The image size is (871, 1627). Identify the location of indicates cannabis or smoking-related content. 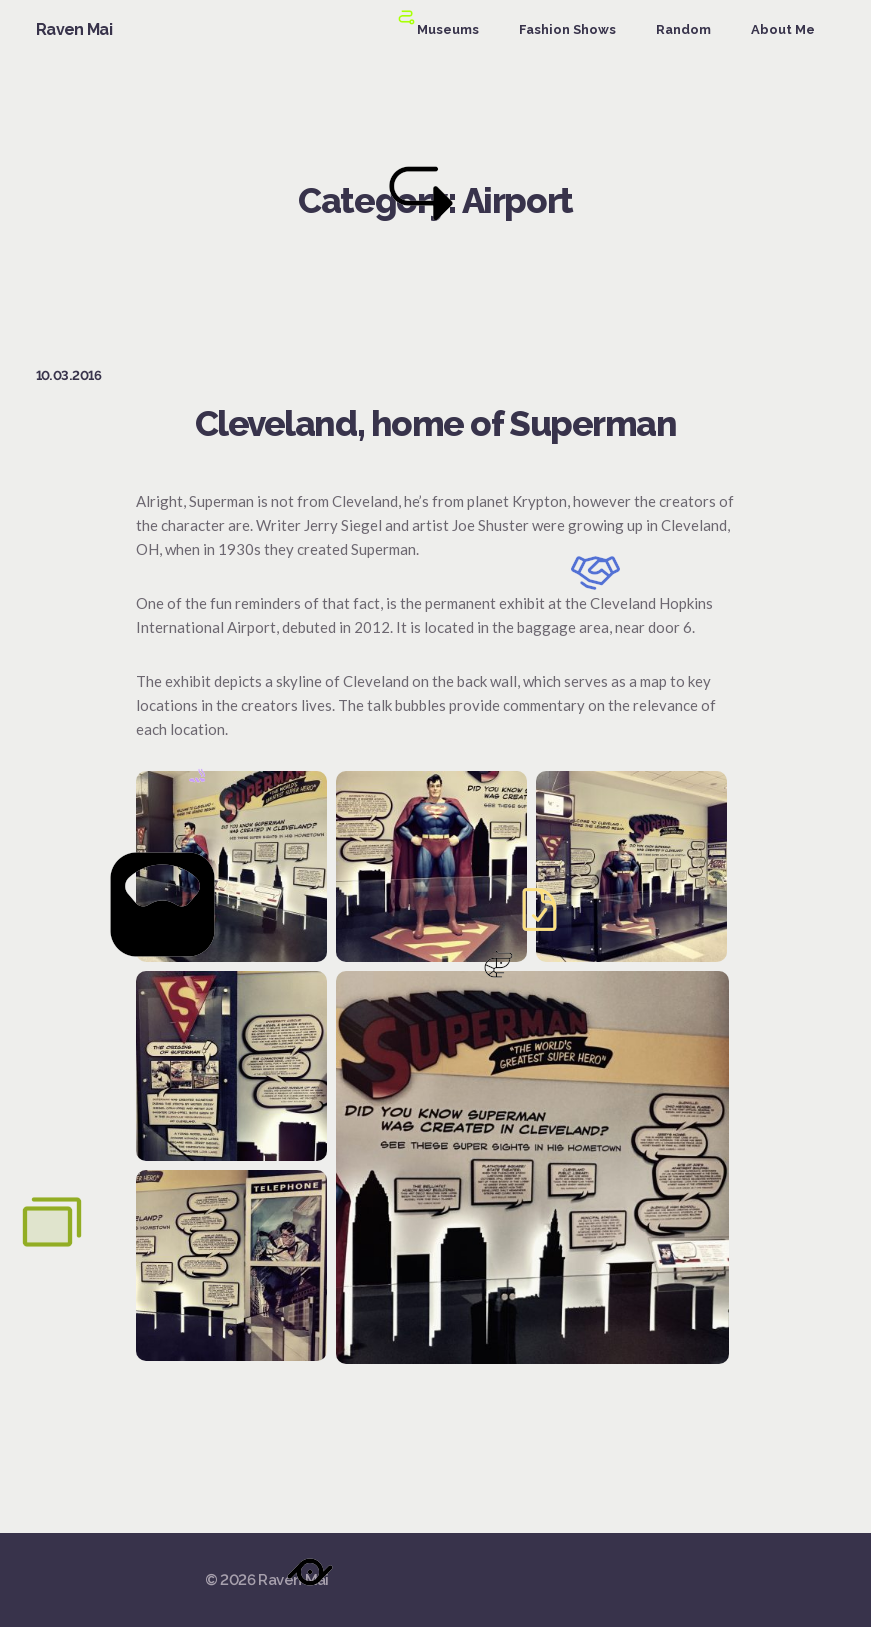
(197, 776).